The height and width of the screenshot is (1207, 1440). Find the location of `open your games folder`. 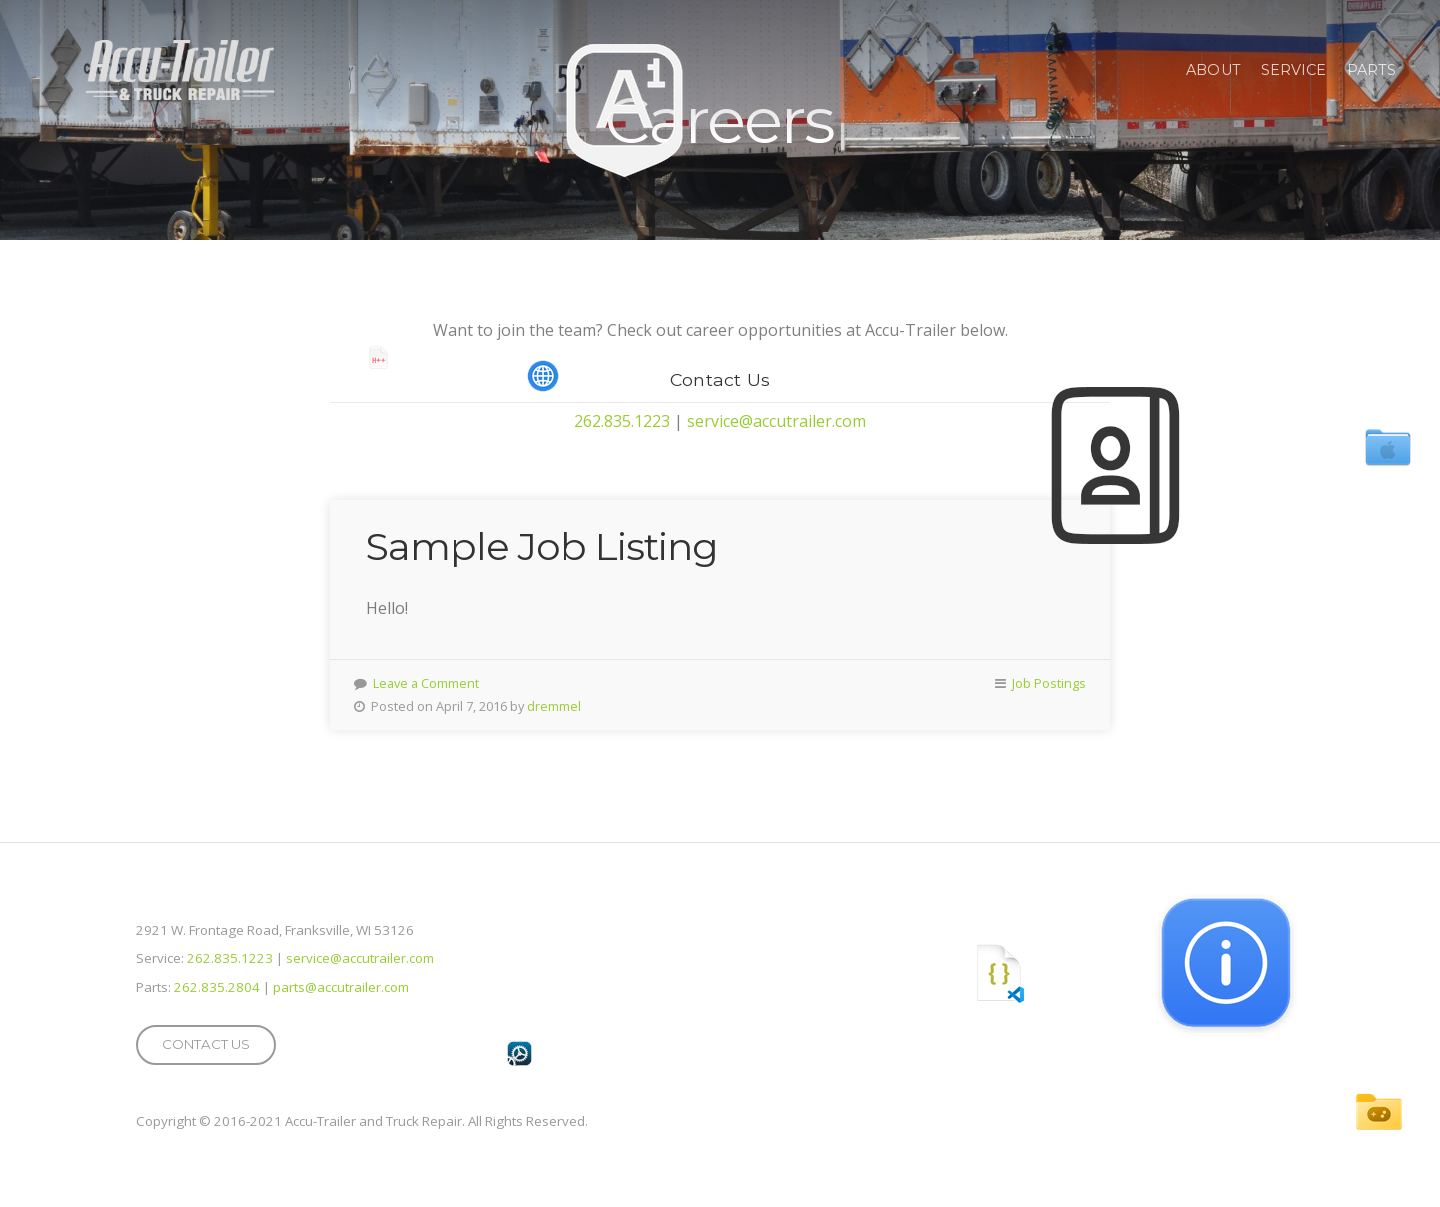

open your games folder is located at coordinates (1379, 1113).